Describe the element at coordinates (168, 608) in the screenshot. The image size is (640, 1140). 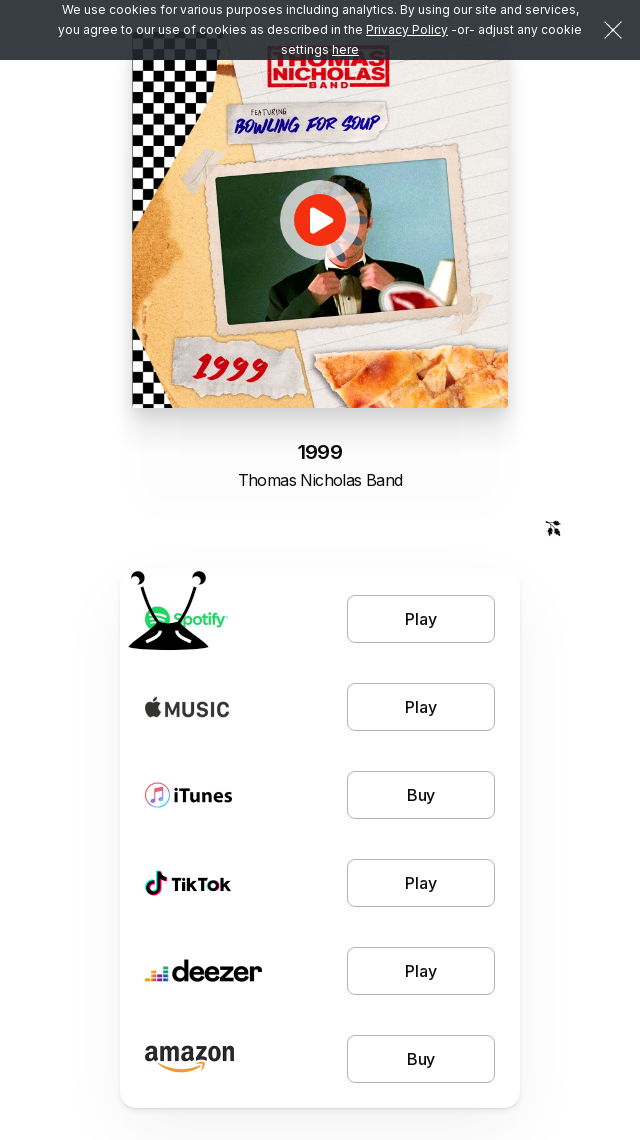
I see `indicates slow loading or processing speed` at that location.